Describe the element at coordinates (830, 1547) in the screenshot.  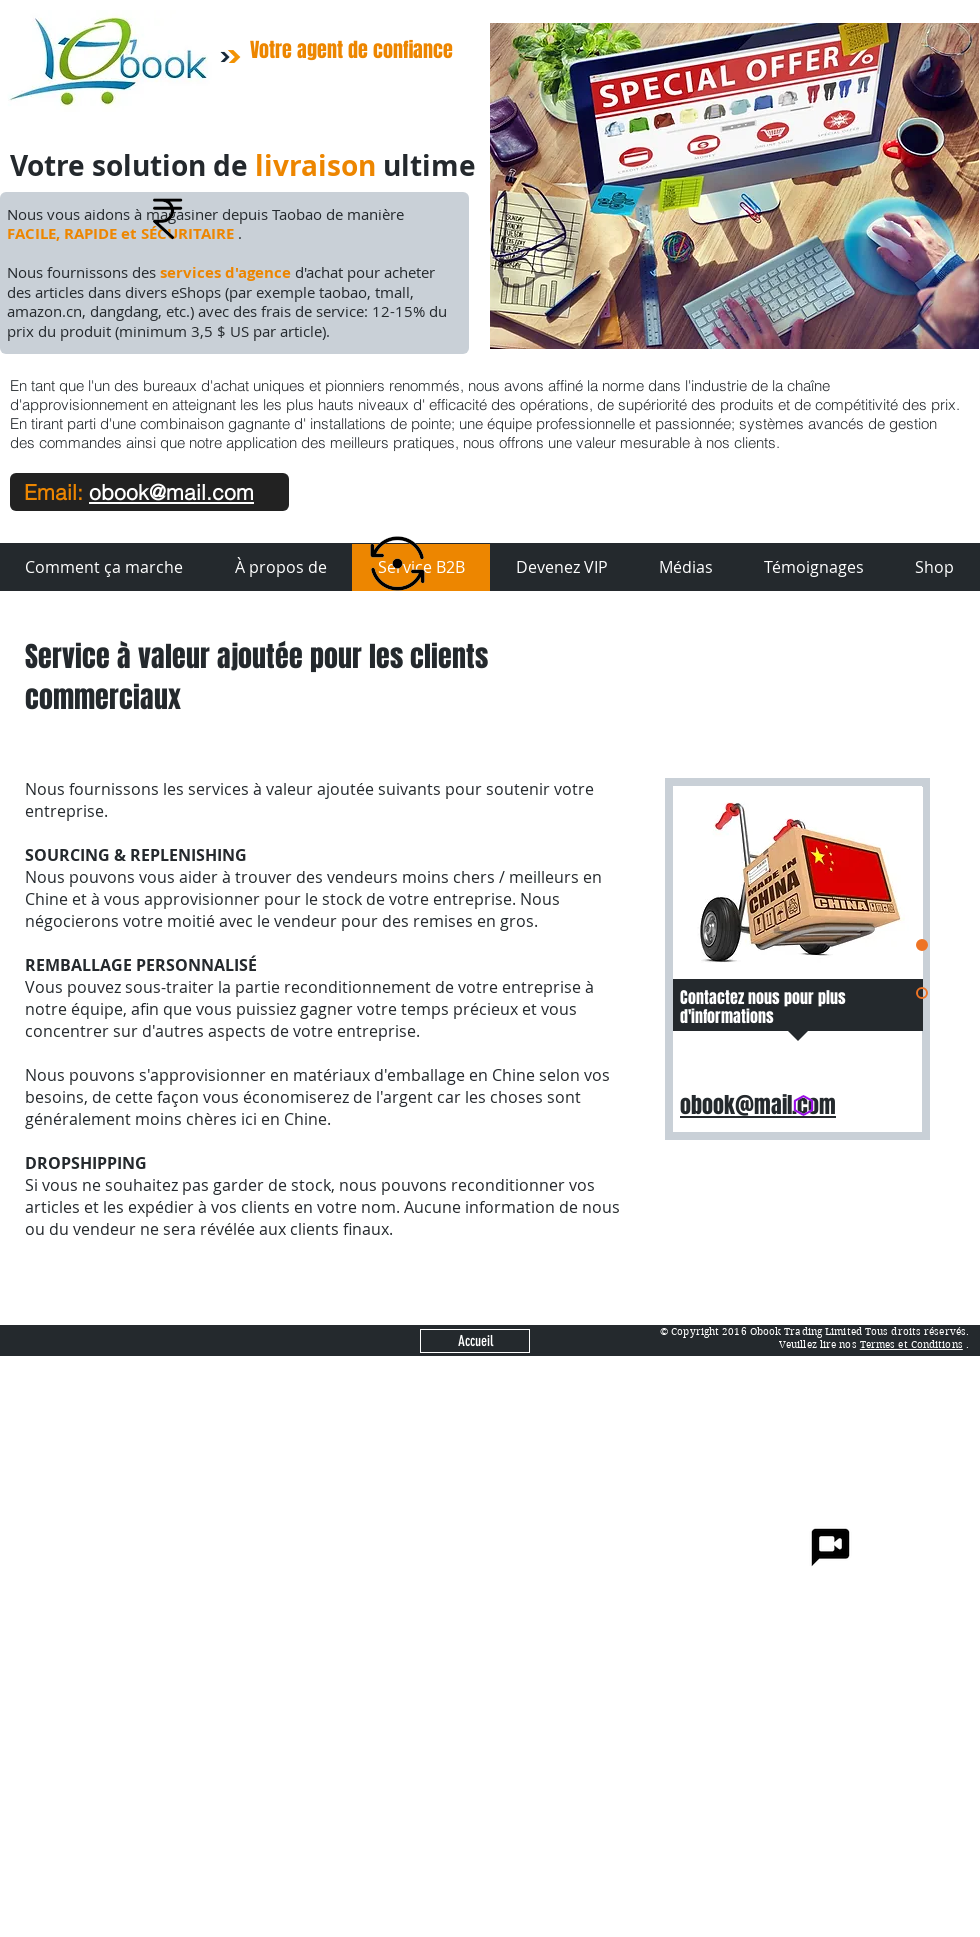
I see `start a video chat` at that location.